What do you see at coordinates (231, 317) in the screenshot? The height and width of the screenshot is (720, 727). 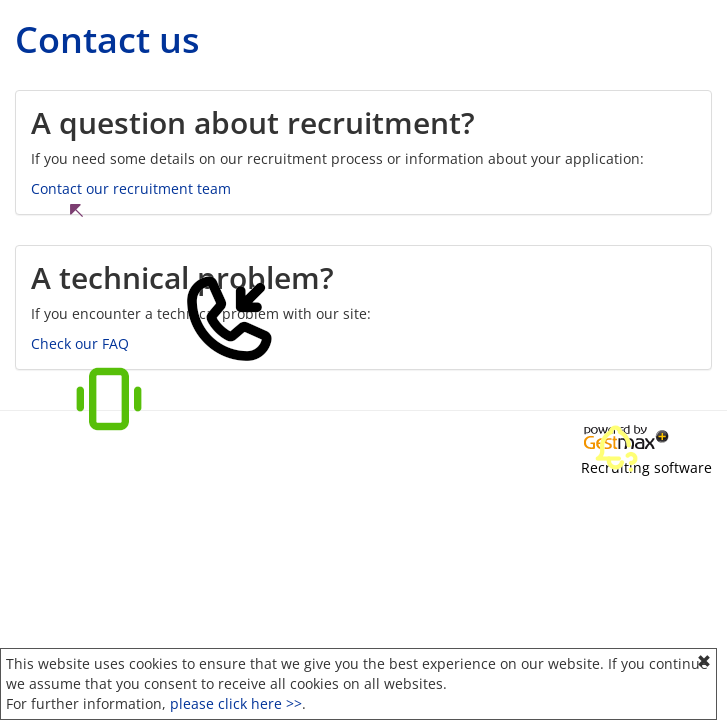 I see `incoming call notification` at bounding box center [231, 317].